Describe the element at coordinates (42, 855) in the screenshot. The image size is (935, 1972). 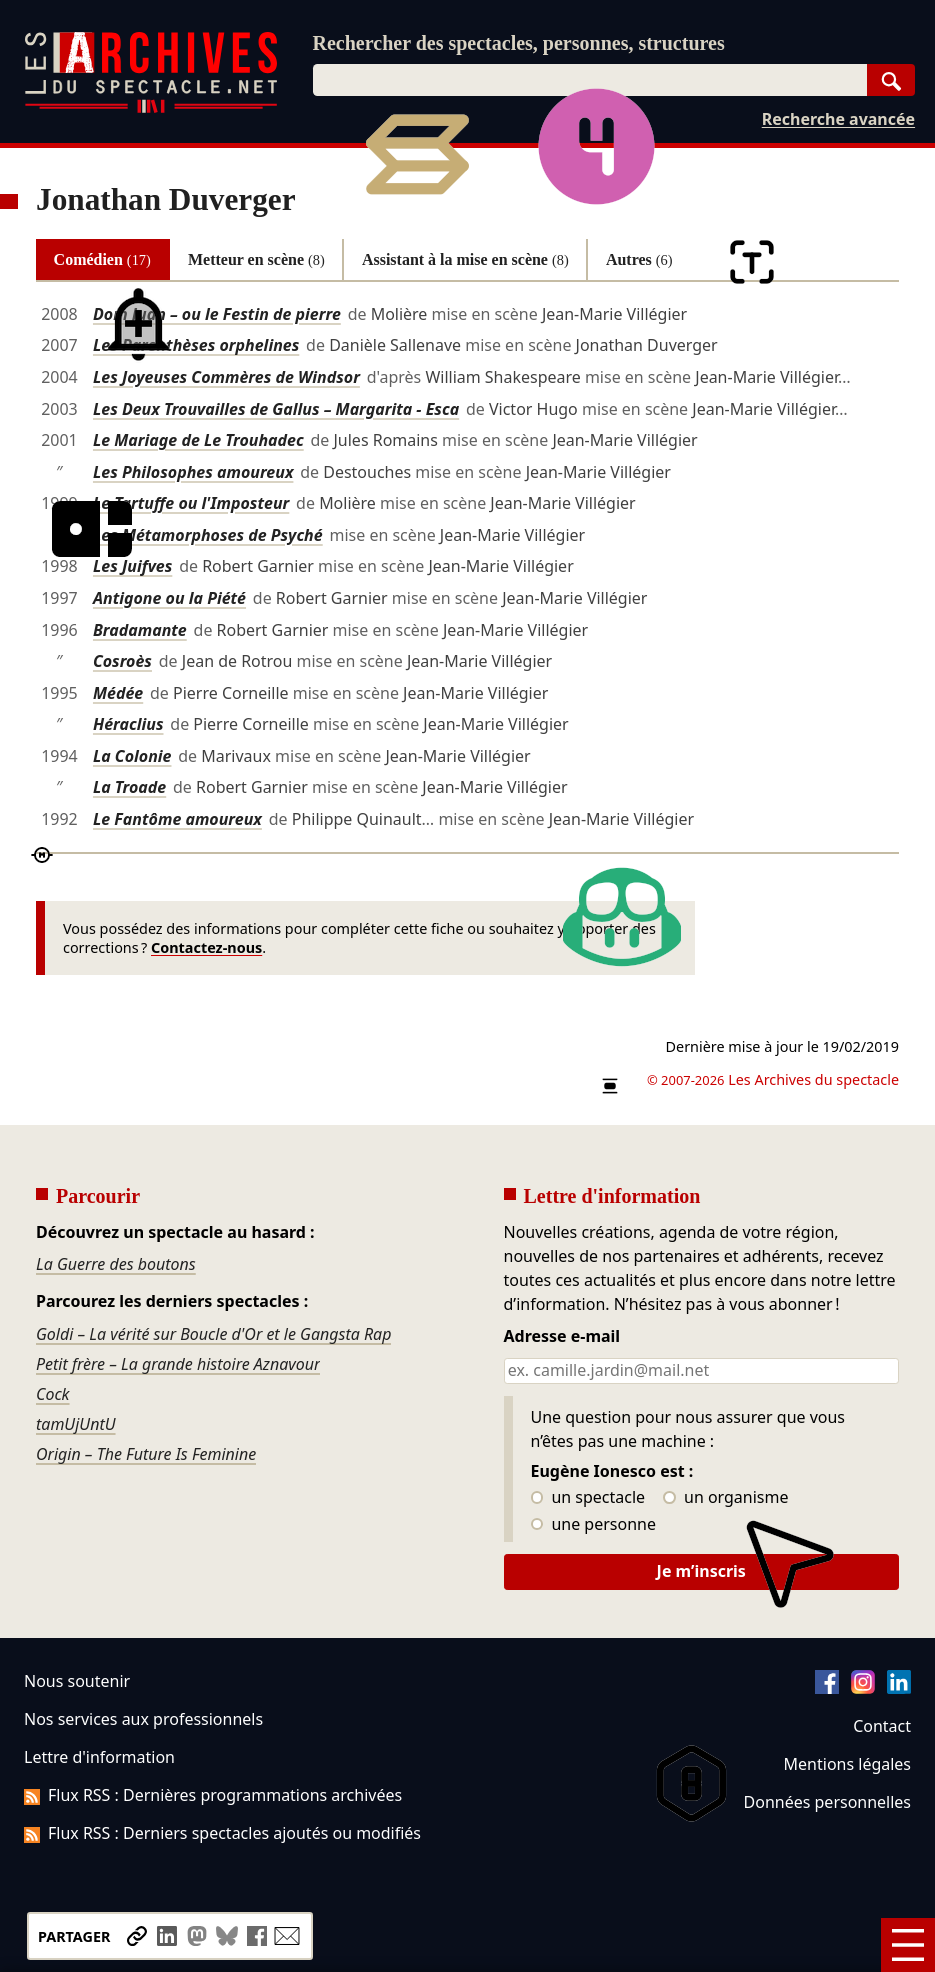
I see `represents a motor component in a circuit diagram` at that location.